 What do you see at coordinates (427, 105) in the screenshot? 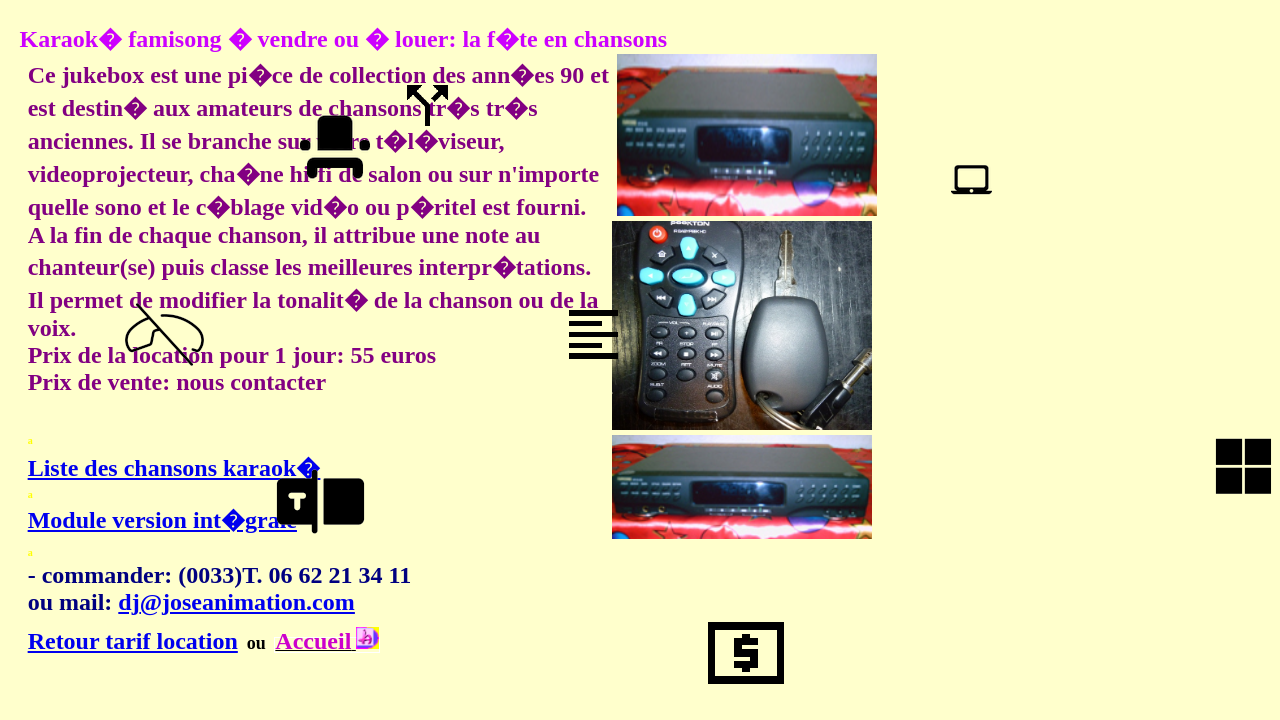
I see `split or fork a call to multiple lines` at bounding box center [427, 105].